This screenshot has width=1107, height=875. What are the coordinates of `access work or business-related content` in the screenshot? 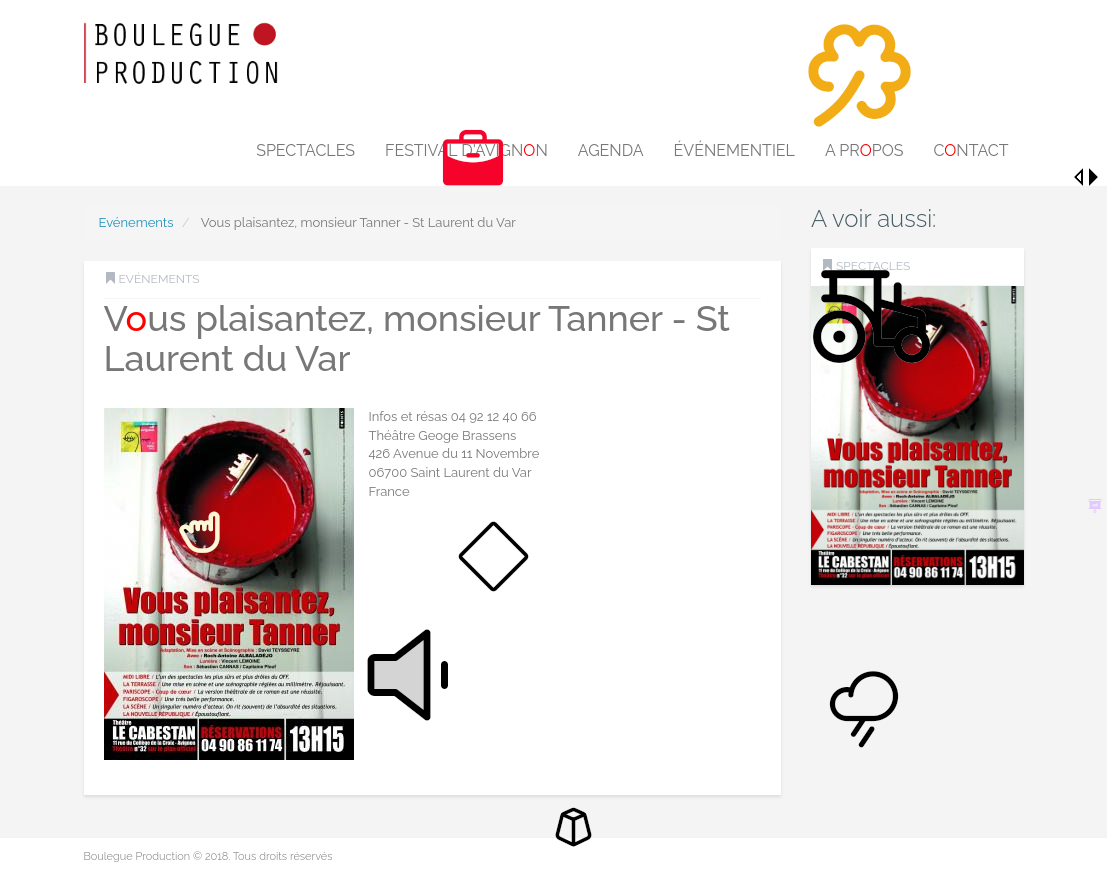 It's located at (473, 160).